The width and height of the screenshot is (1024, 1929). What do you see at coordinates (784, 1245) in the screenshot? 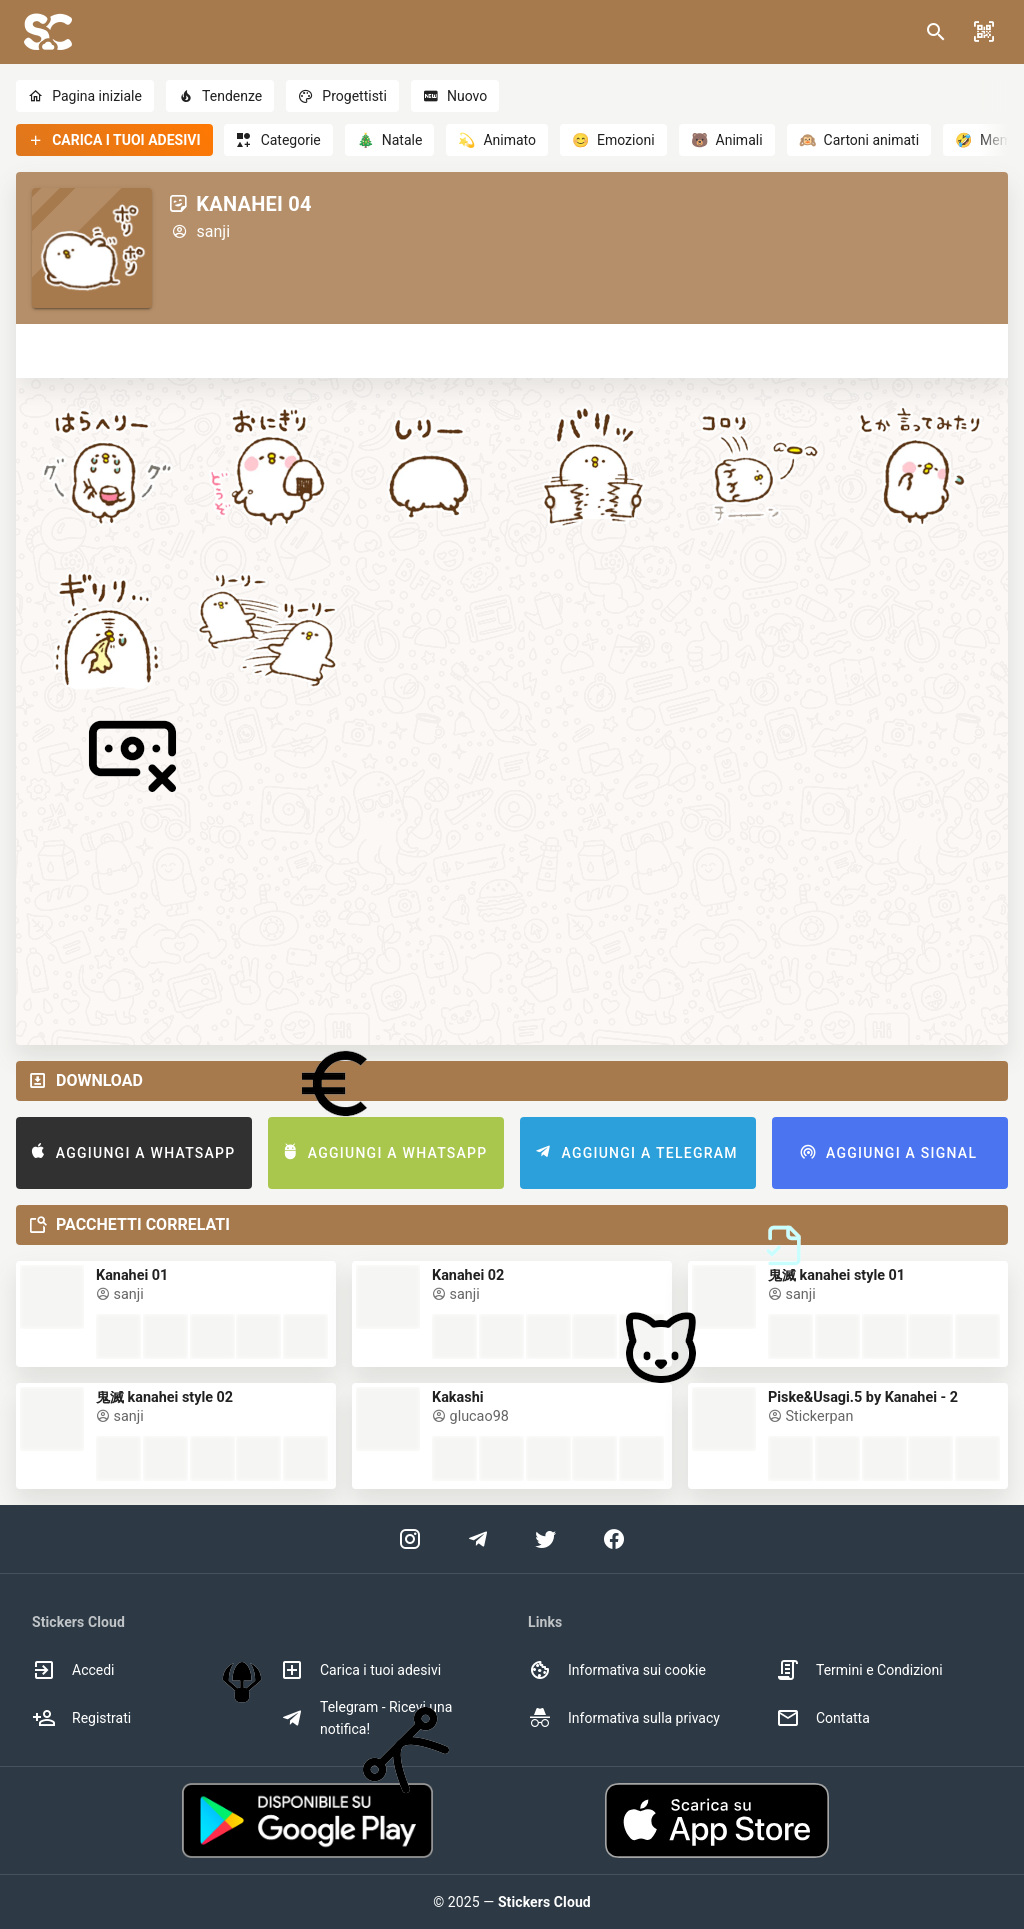
I see `file successfully uploaded or saved` at bounding box center [784, 1245].